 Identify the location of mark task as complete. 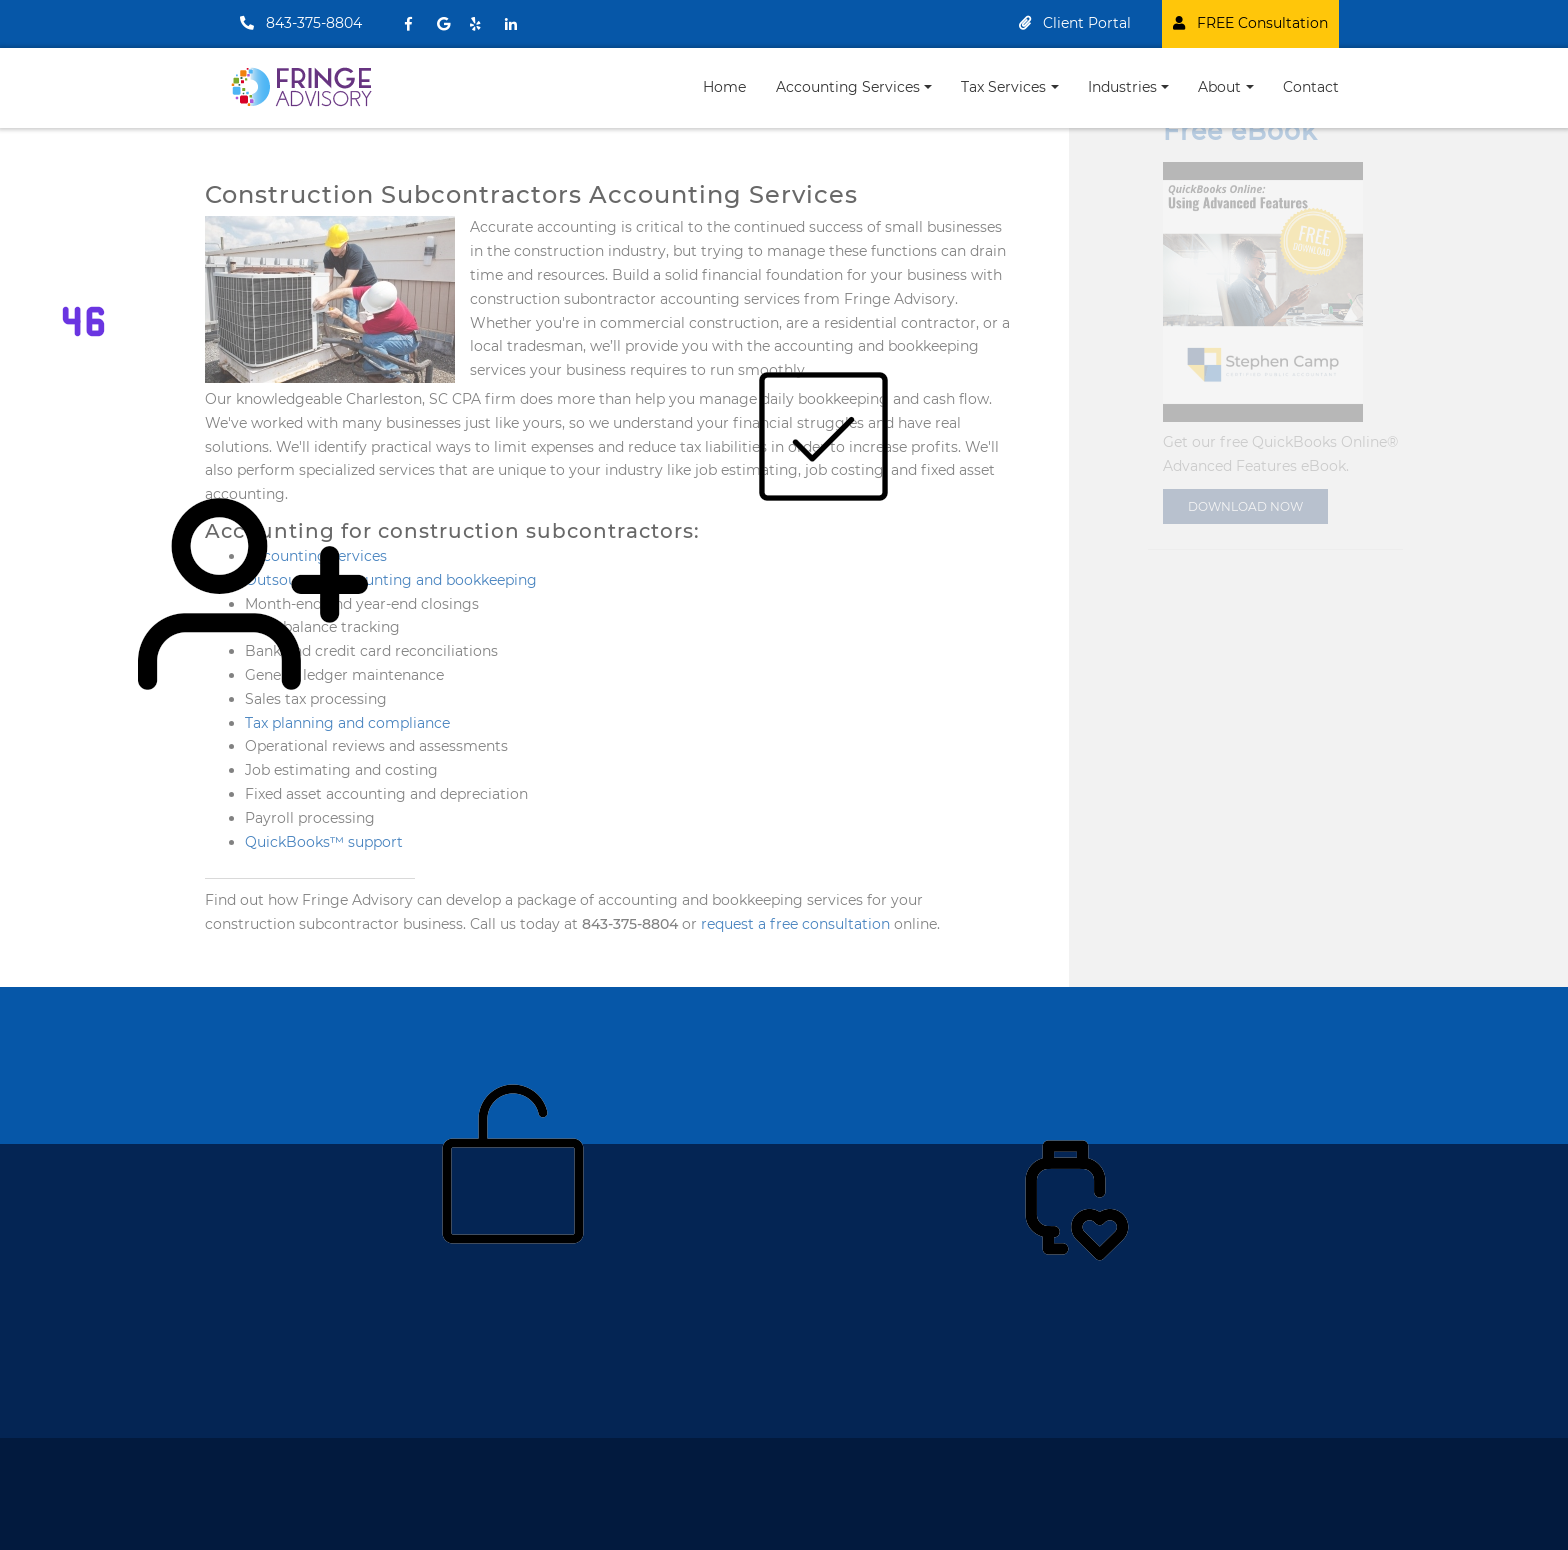
(823, 436).